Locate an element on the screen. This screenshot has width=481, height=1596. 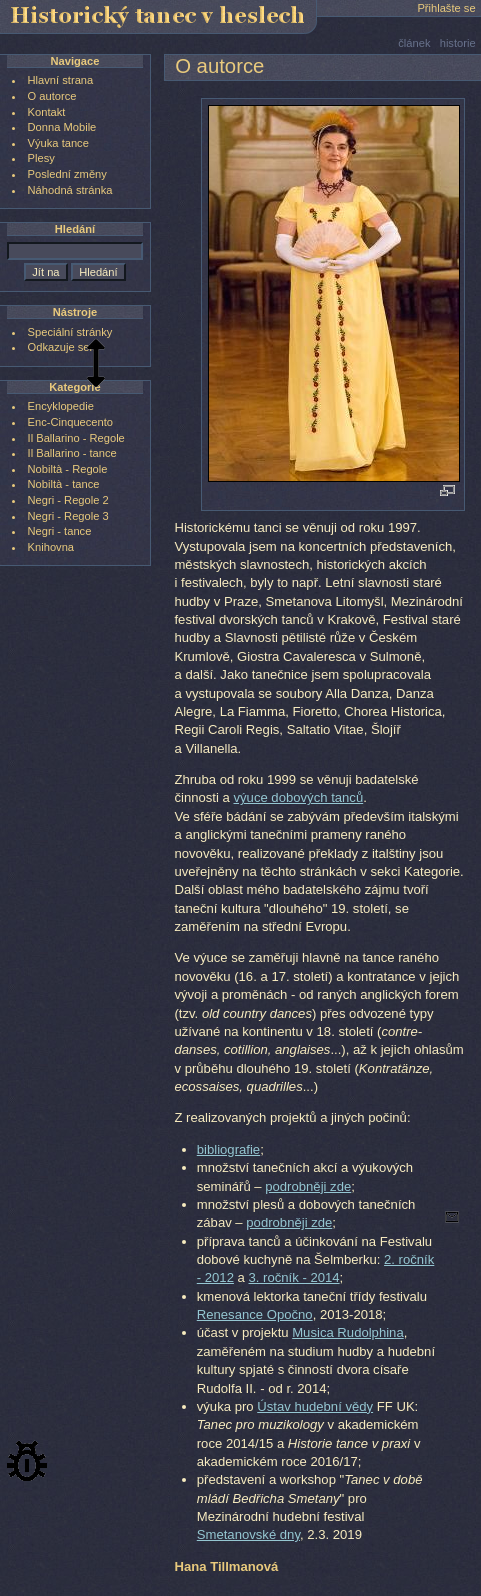
adjust vertical height or size is located at coordinates (96, 363).